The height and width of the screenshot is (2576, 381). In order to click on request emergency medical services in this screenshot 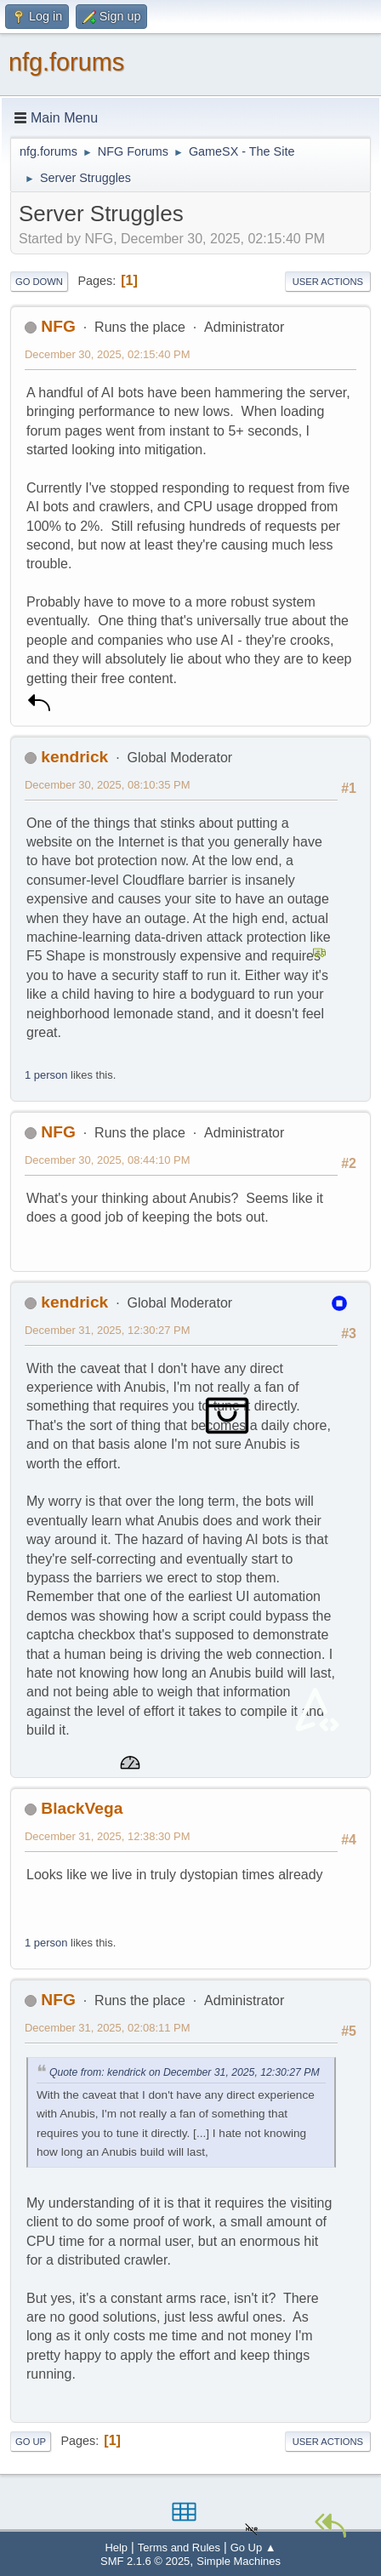, I will do `click(319, 952)`.